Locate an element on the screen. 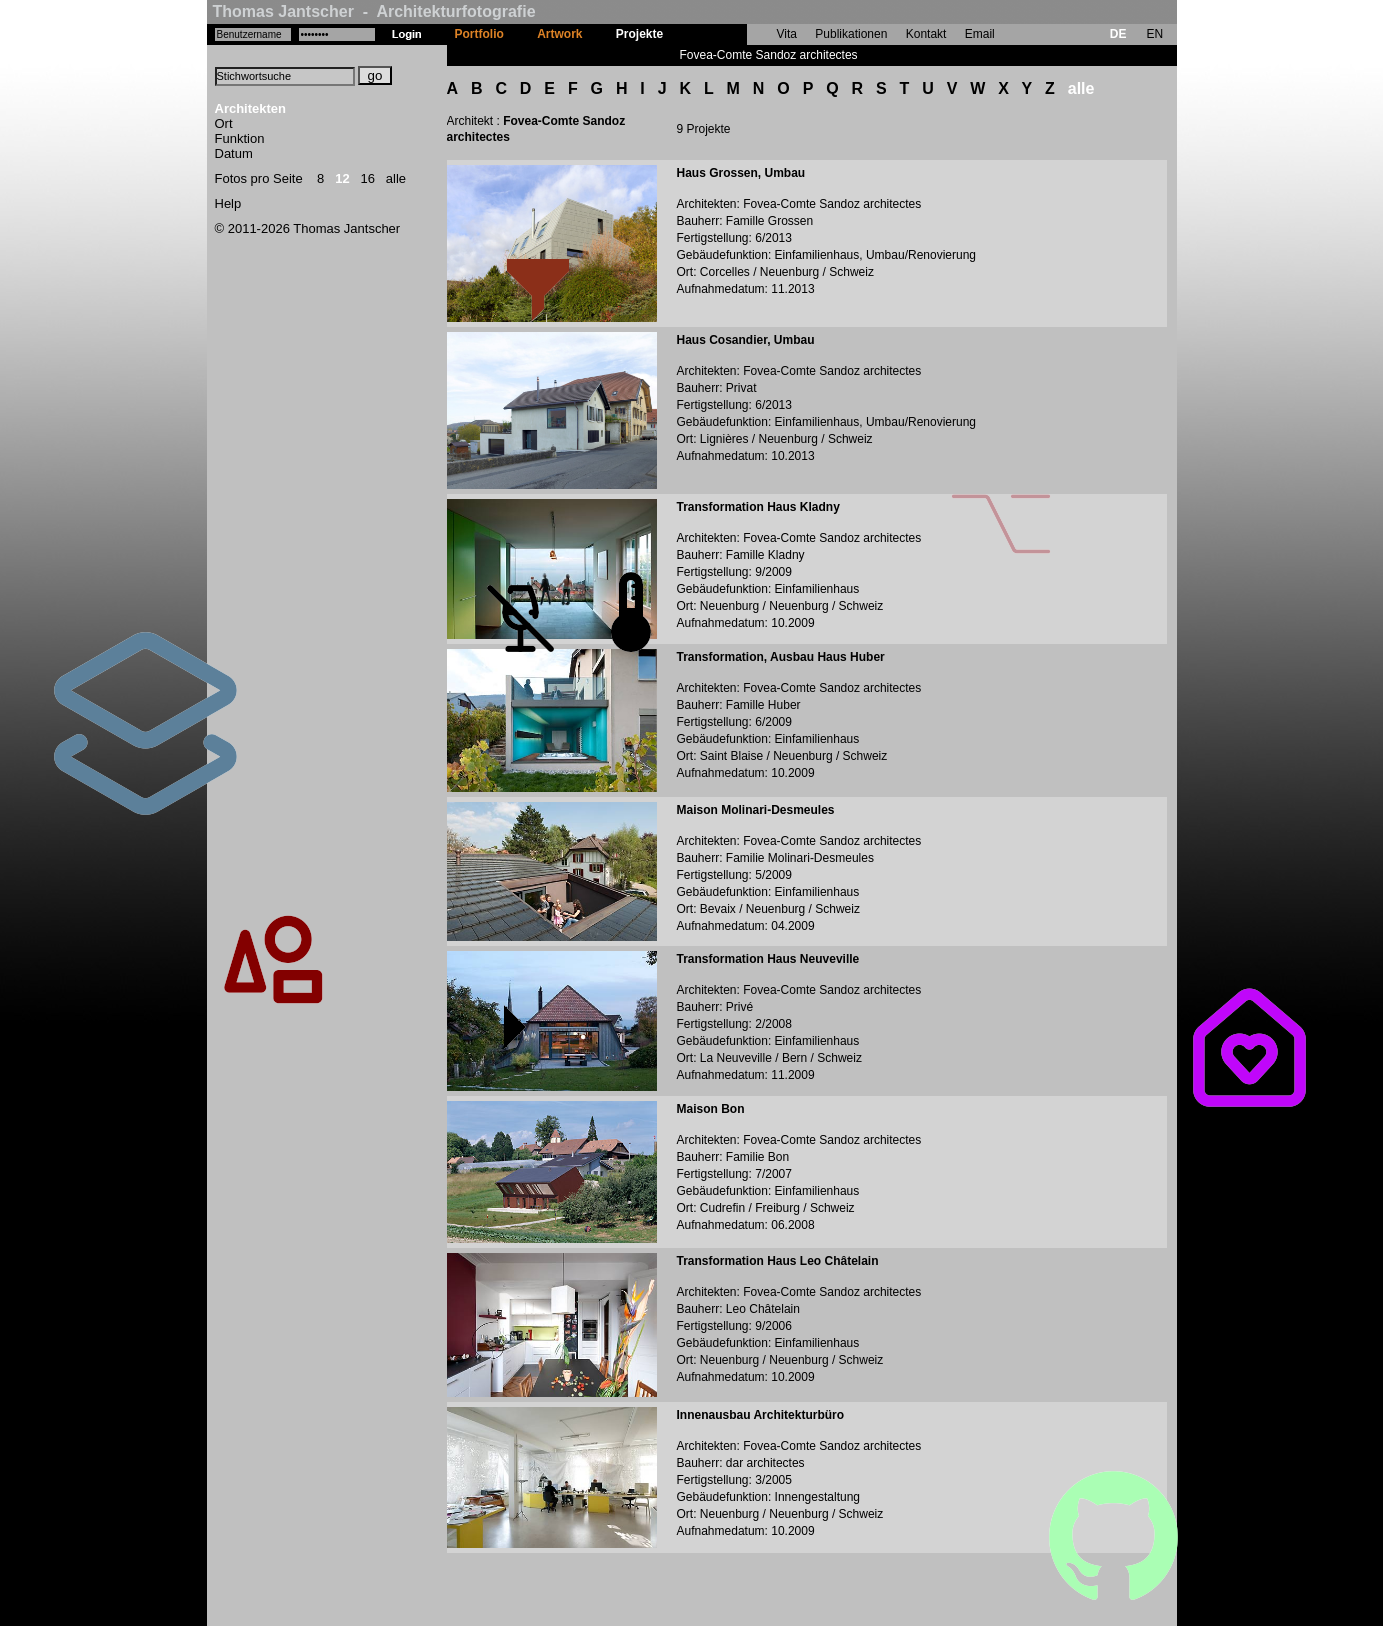 This screenshot has width=1383, height=1626. filter or sort content is located at coordinates (538, 290).